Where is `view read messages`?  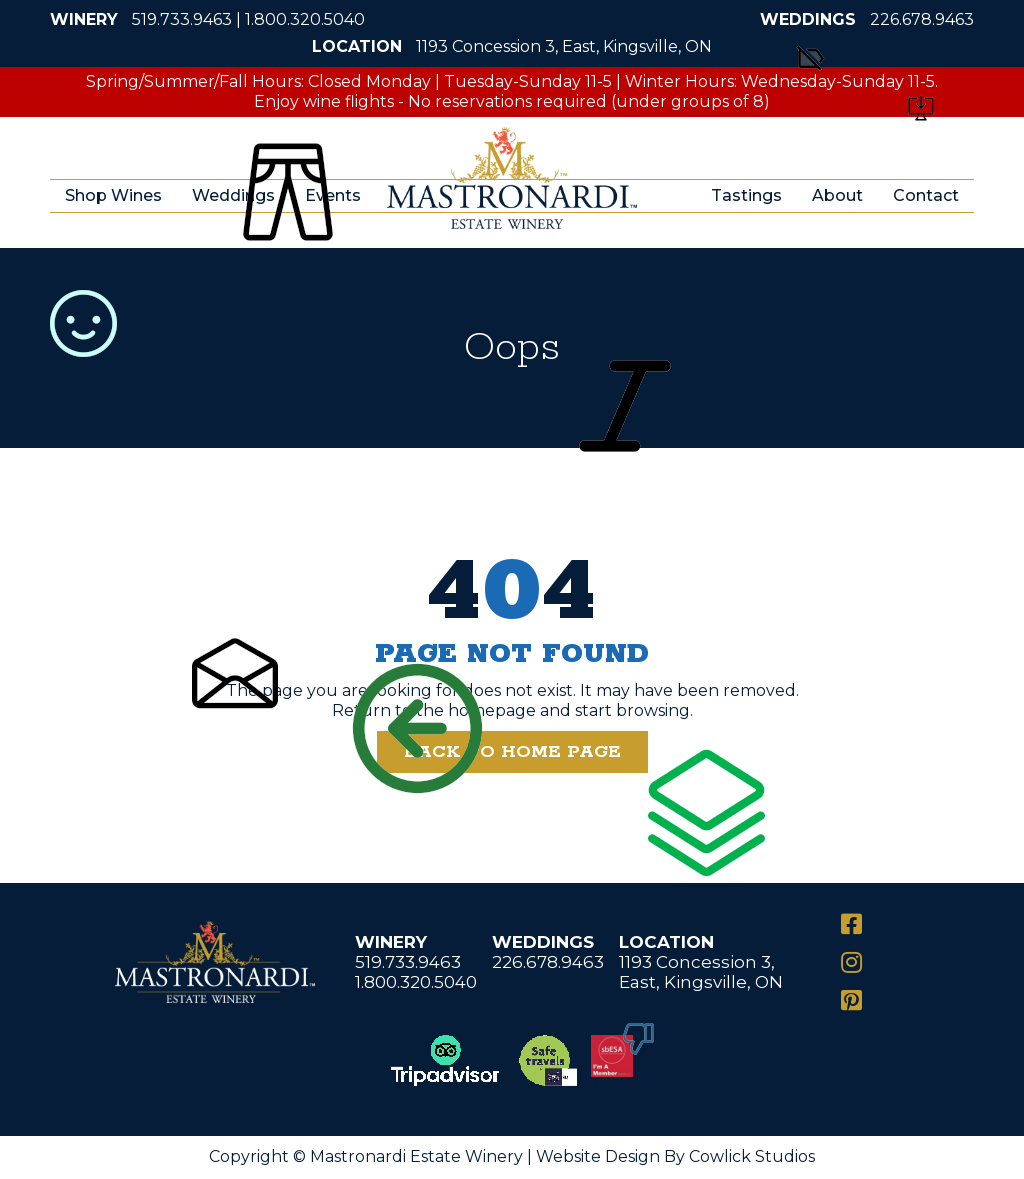 view read messages is located at coordinates (235, 676).